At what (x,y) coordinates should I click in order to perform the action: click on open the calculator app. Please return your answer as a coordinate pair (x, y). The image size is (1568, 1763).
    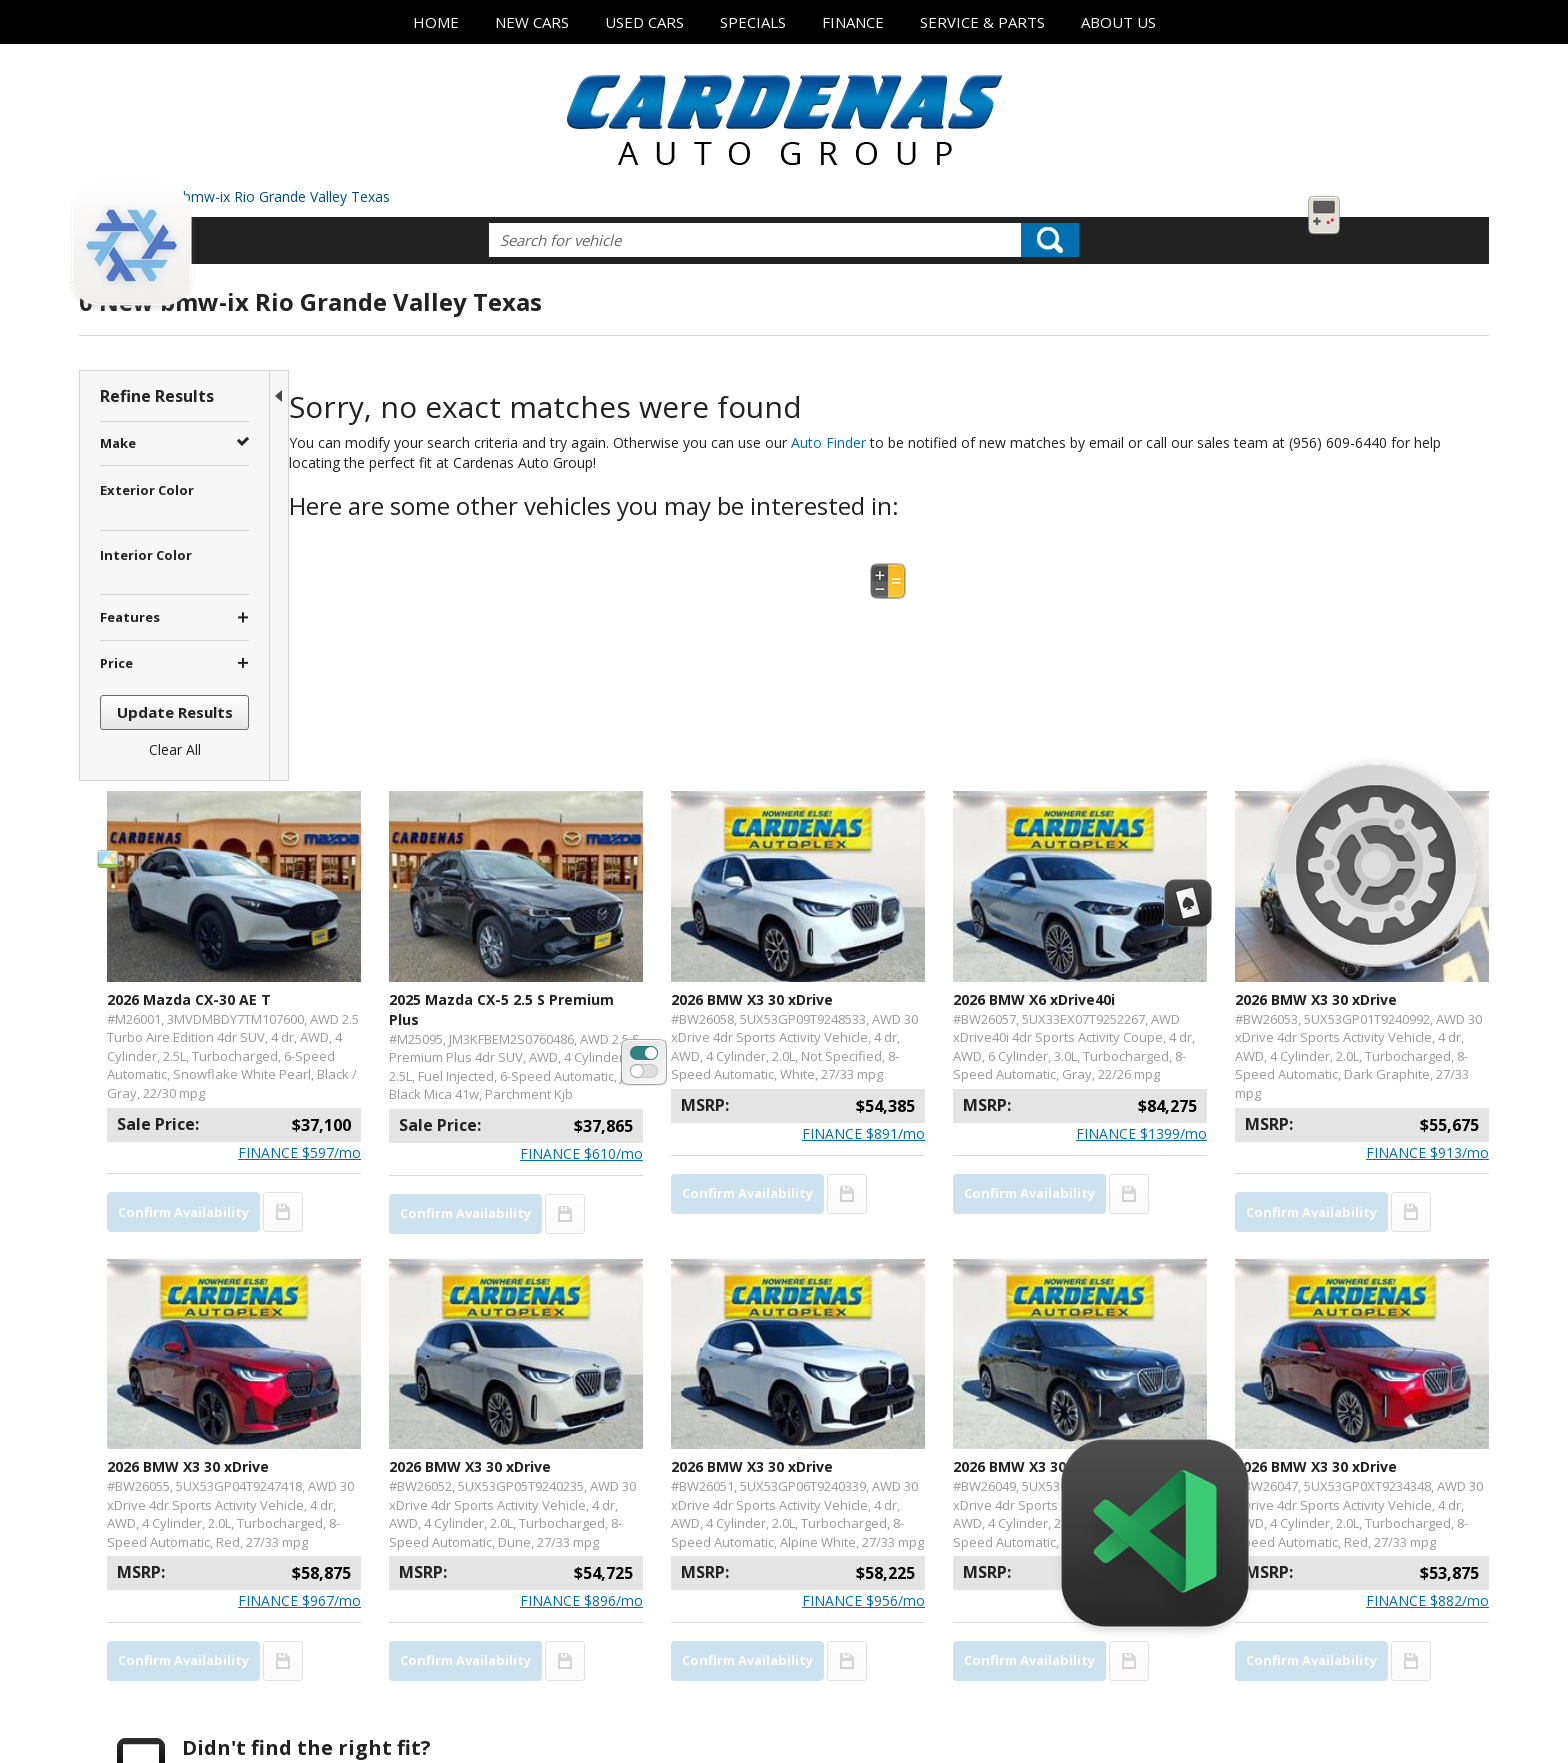
    Looking at the image, I should click on (888, 581).